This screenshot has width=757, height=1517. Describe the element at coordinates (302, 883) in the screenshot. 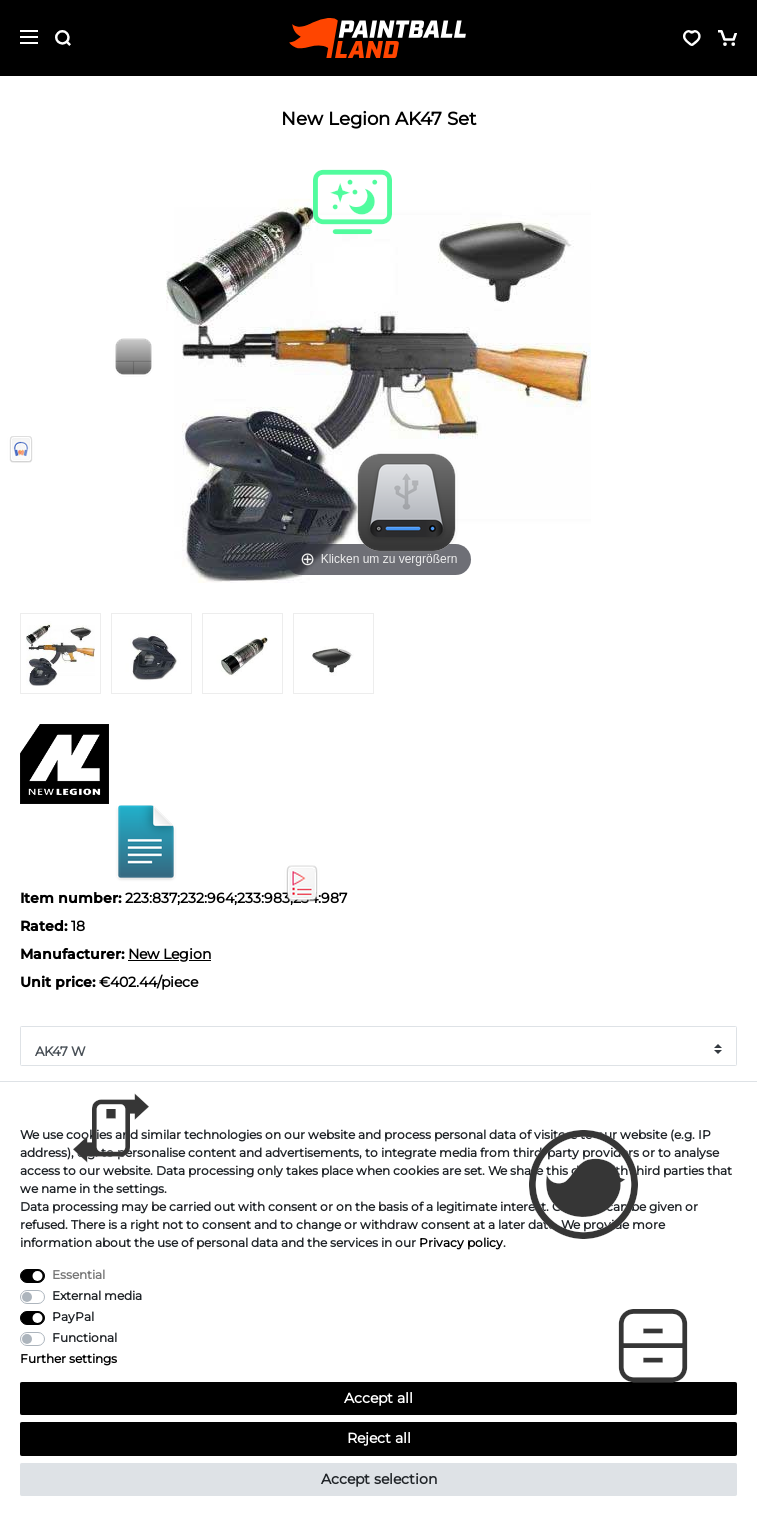

I see `audio playlist file` at that location.